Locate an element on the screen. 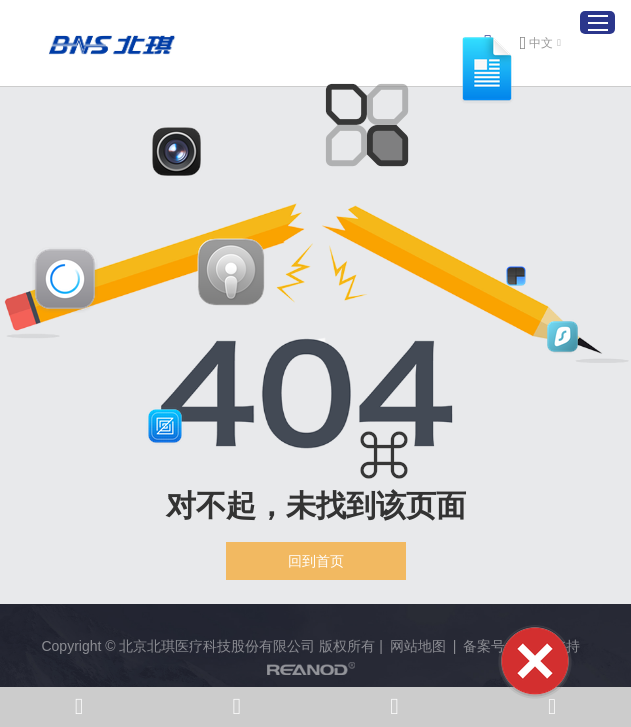  open surfshark vpn app is located at coordinates (562, 336).